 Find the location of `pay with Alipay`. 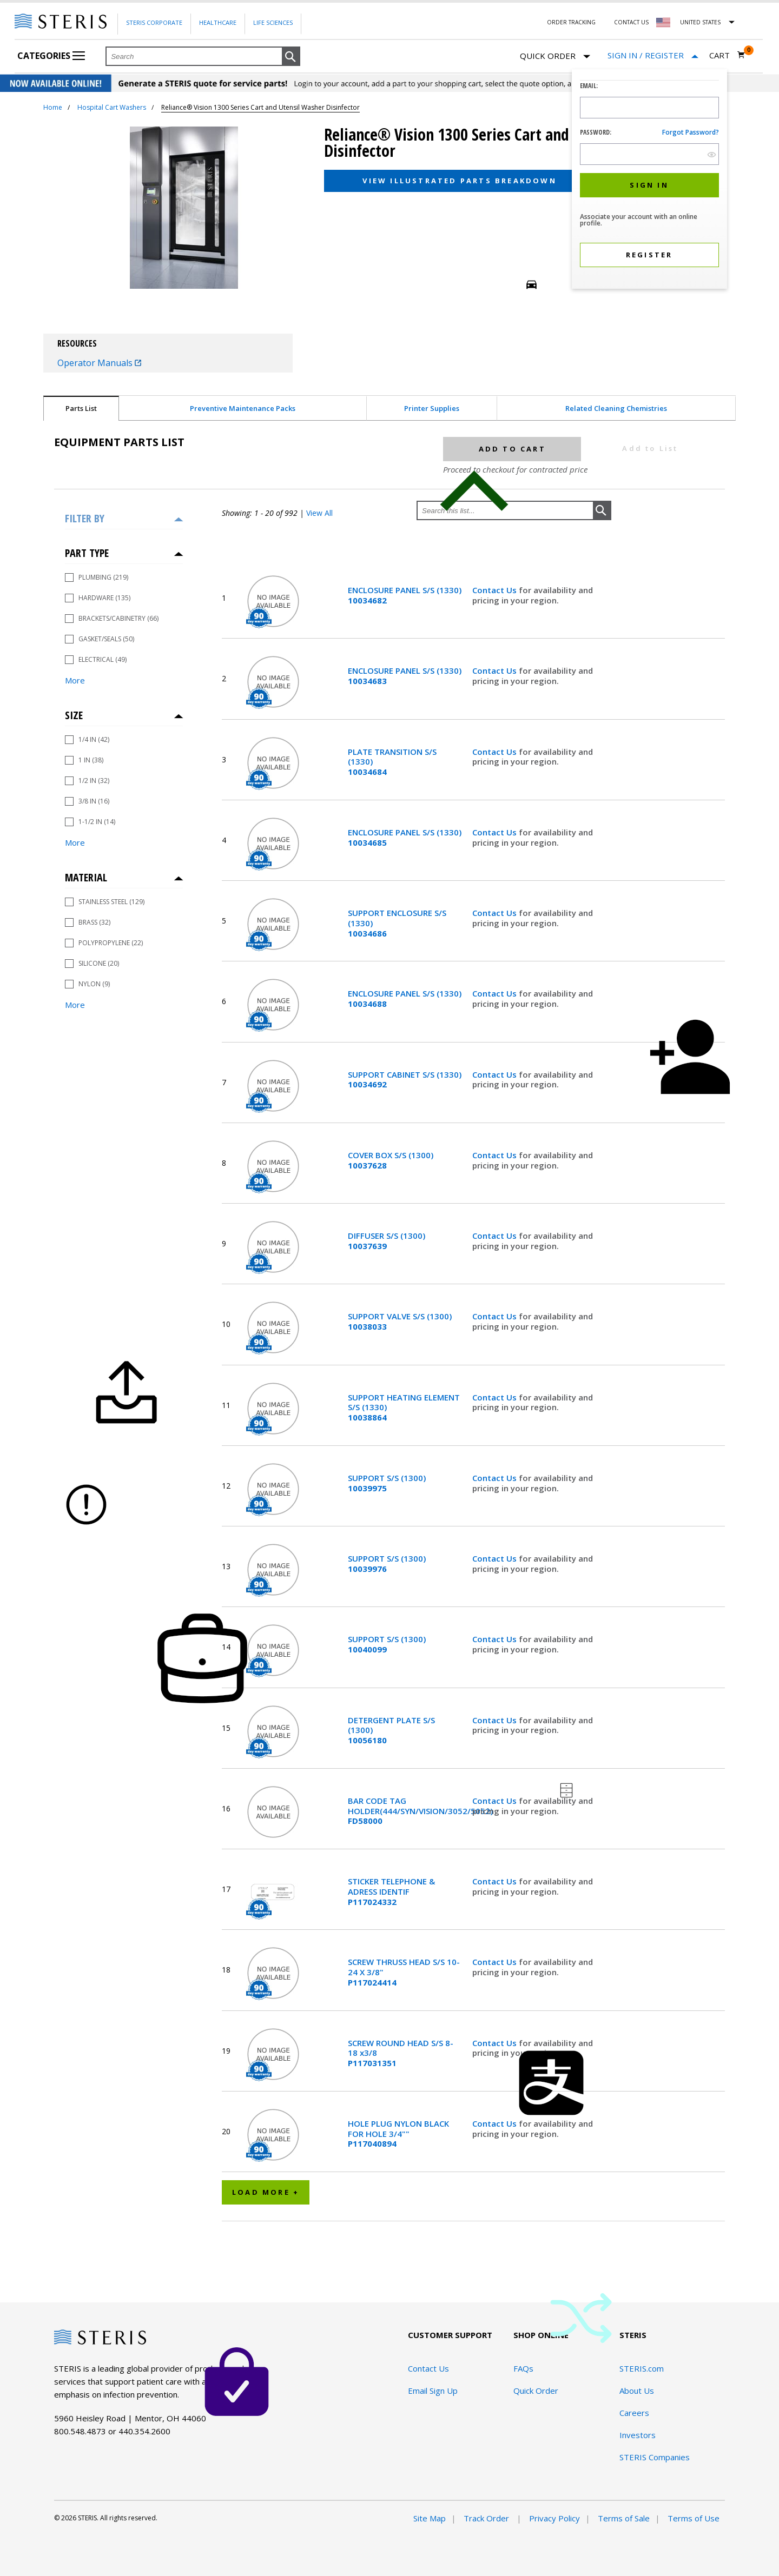

pay with Alipay is located at coordinates (551, 2083).